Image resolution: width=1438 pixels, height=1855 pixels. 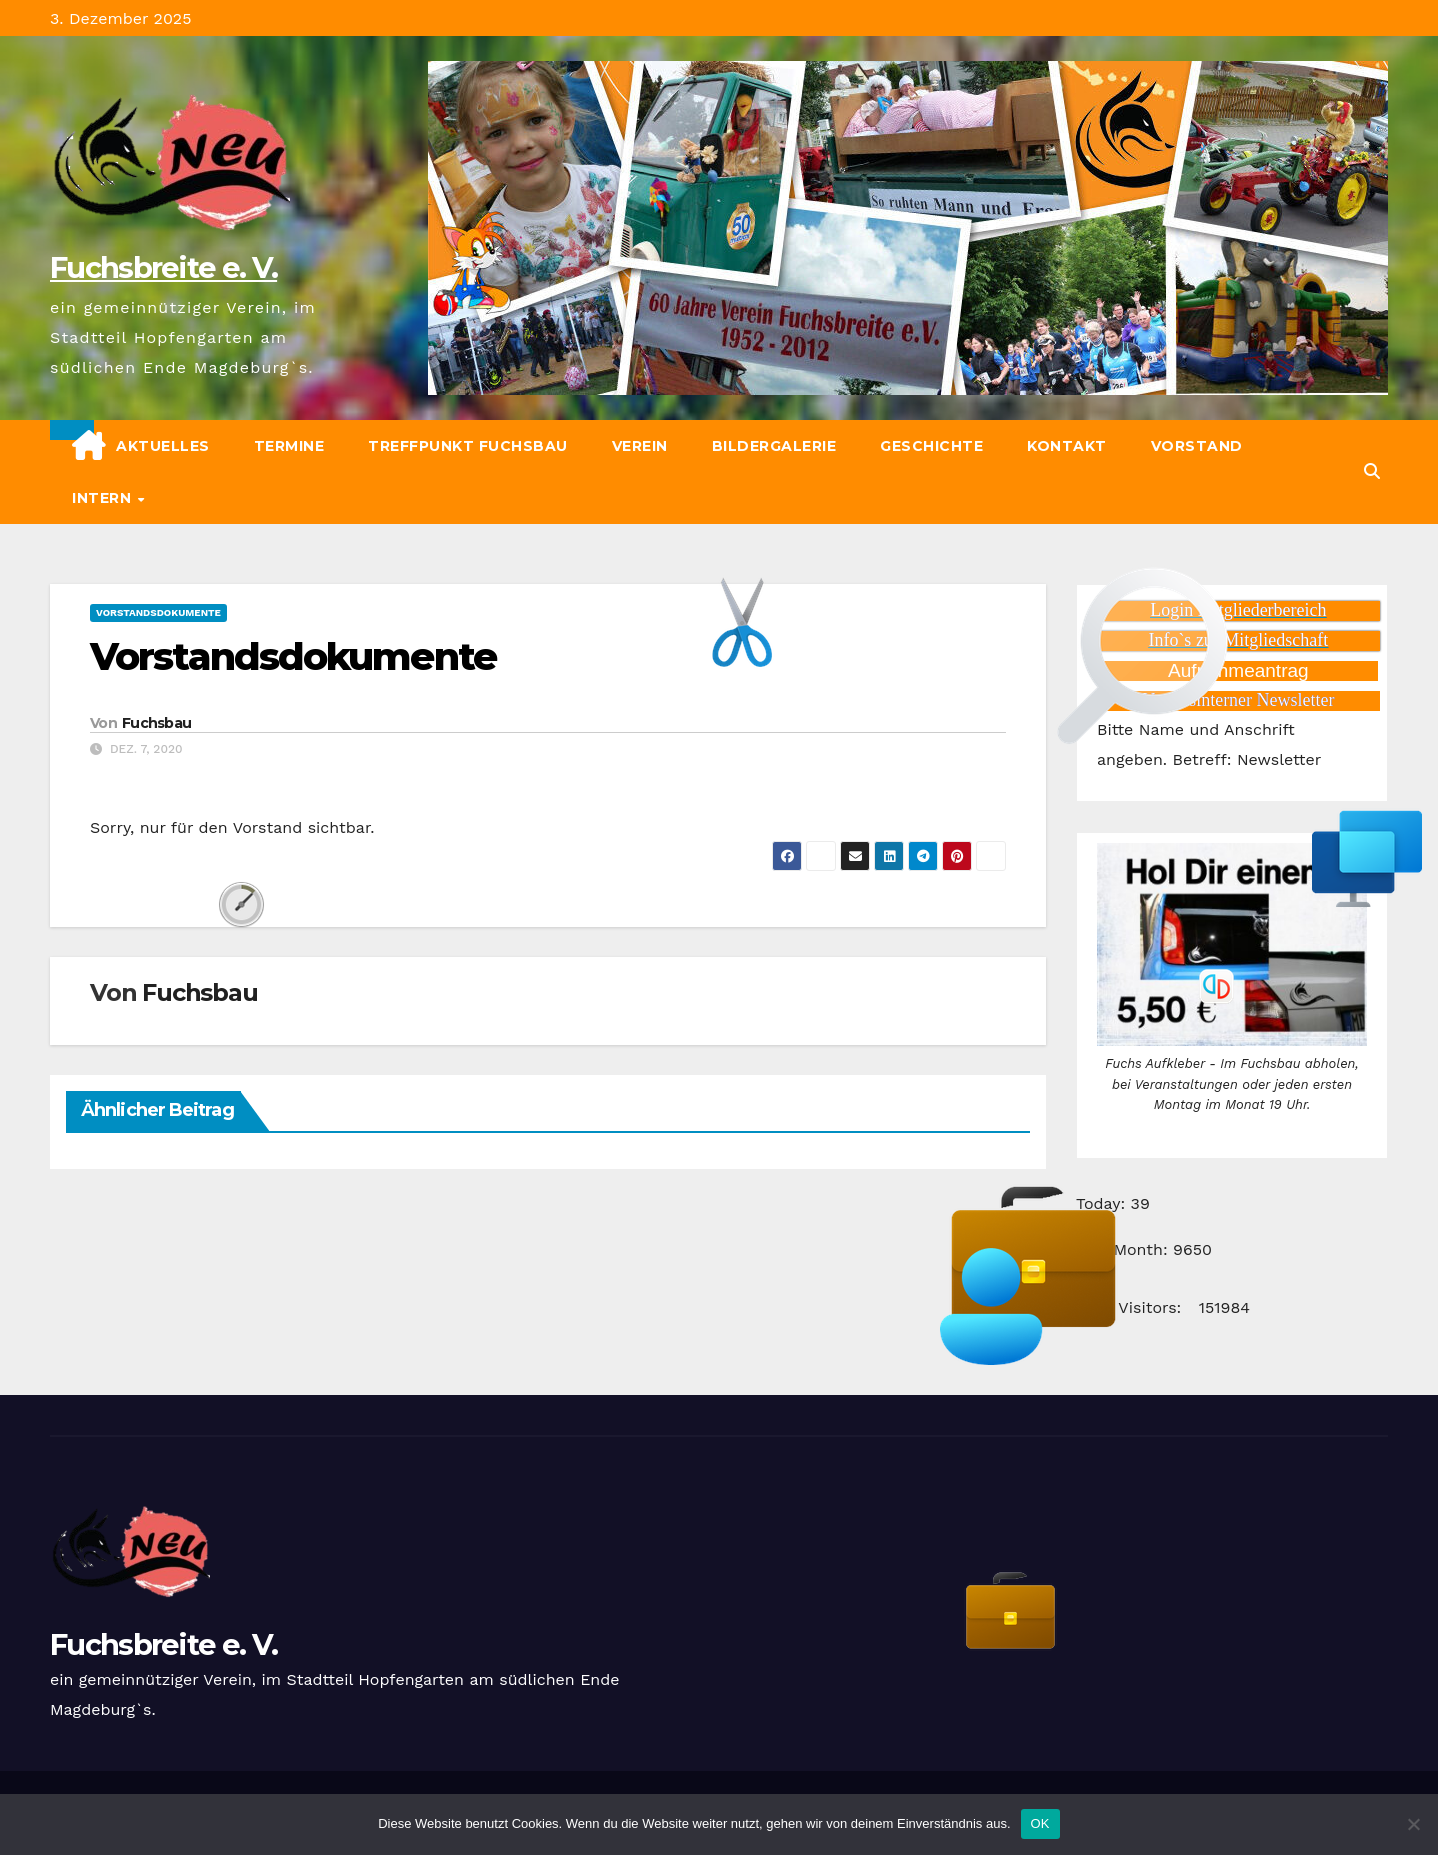 What do you see at coordinates (1033, 1271) in the screenshot?
I see `access your work profile or business account` at bounding box center [1033, 1271].